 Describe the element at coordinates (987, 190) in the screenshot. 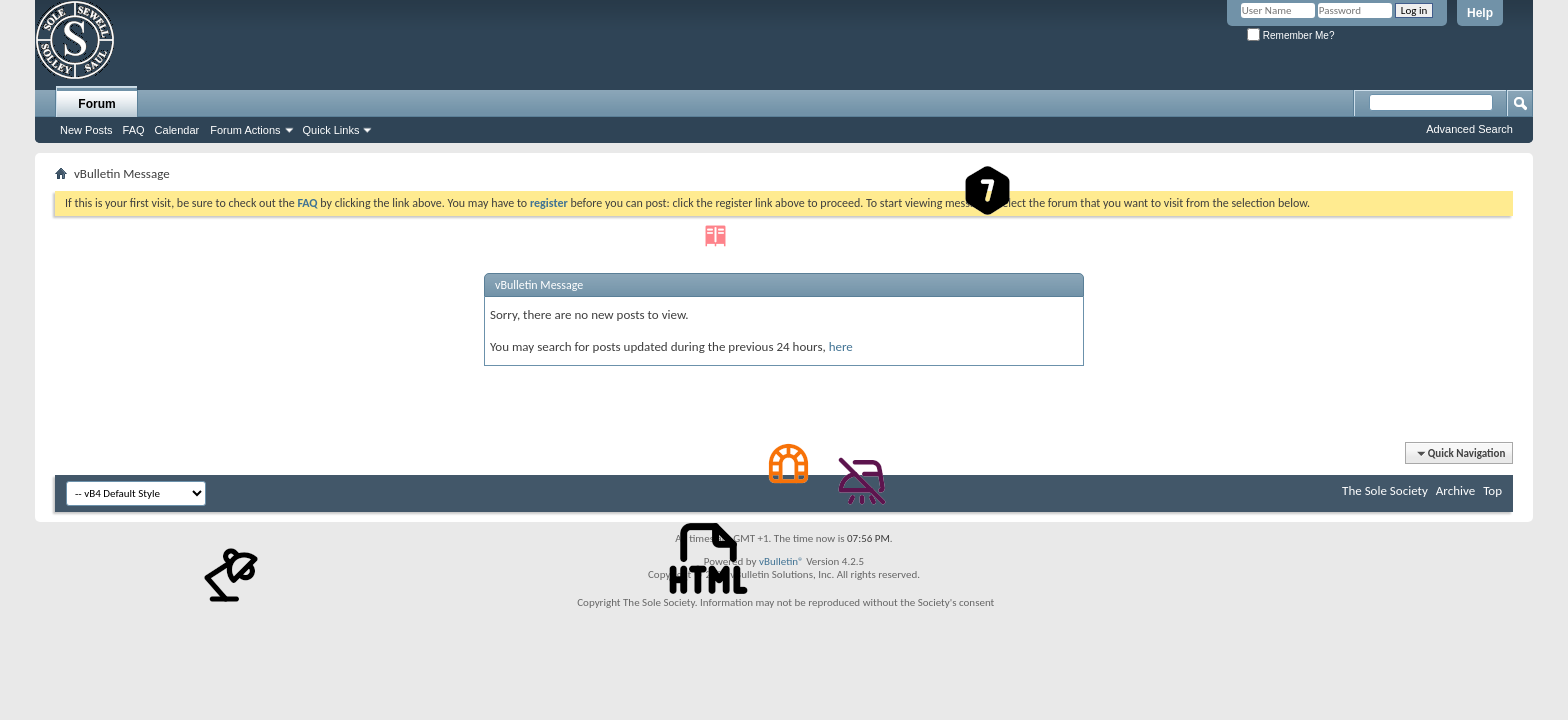

I see `indicates step 7 in a multi-step process` at that location.